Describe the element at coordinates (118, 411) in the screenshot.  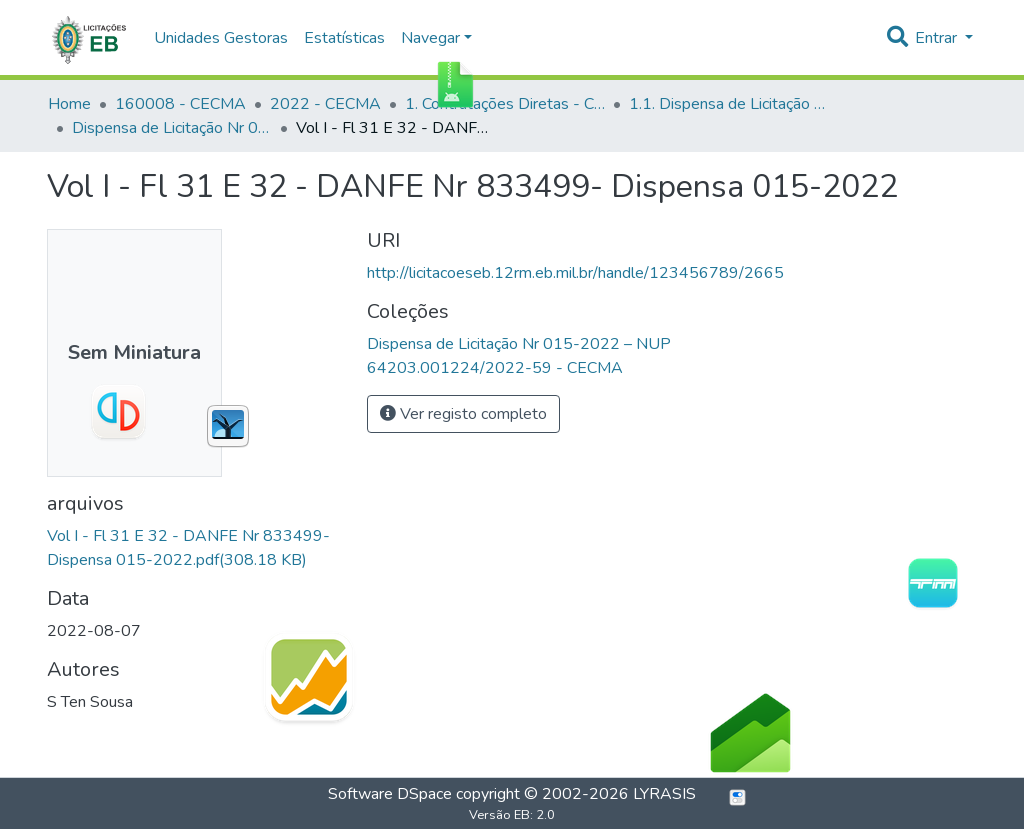
I see `launch yuzu nintendo switch emulator` at that location.